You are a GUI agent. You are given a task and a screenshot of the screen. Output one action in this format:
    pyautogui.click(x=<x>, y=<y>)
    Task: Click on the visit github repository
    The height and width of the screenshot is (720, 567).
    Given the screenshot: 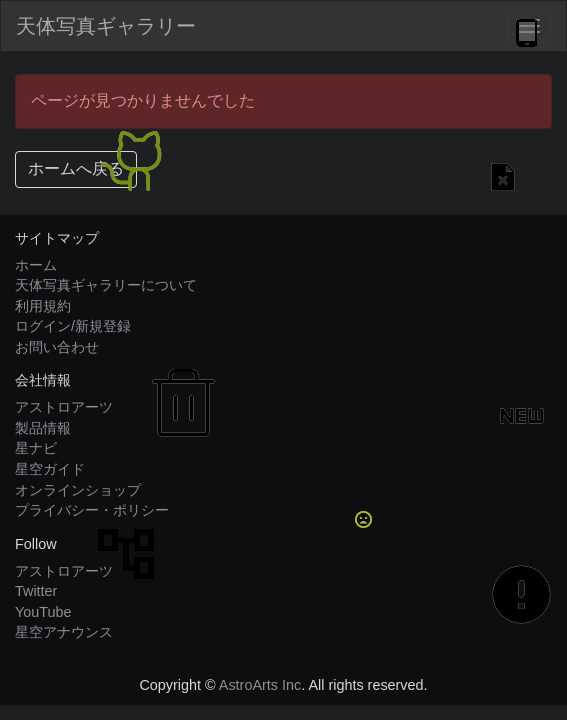 What is the action you would take?
    pyautogui.click(x=137, y=160)
    